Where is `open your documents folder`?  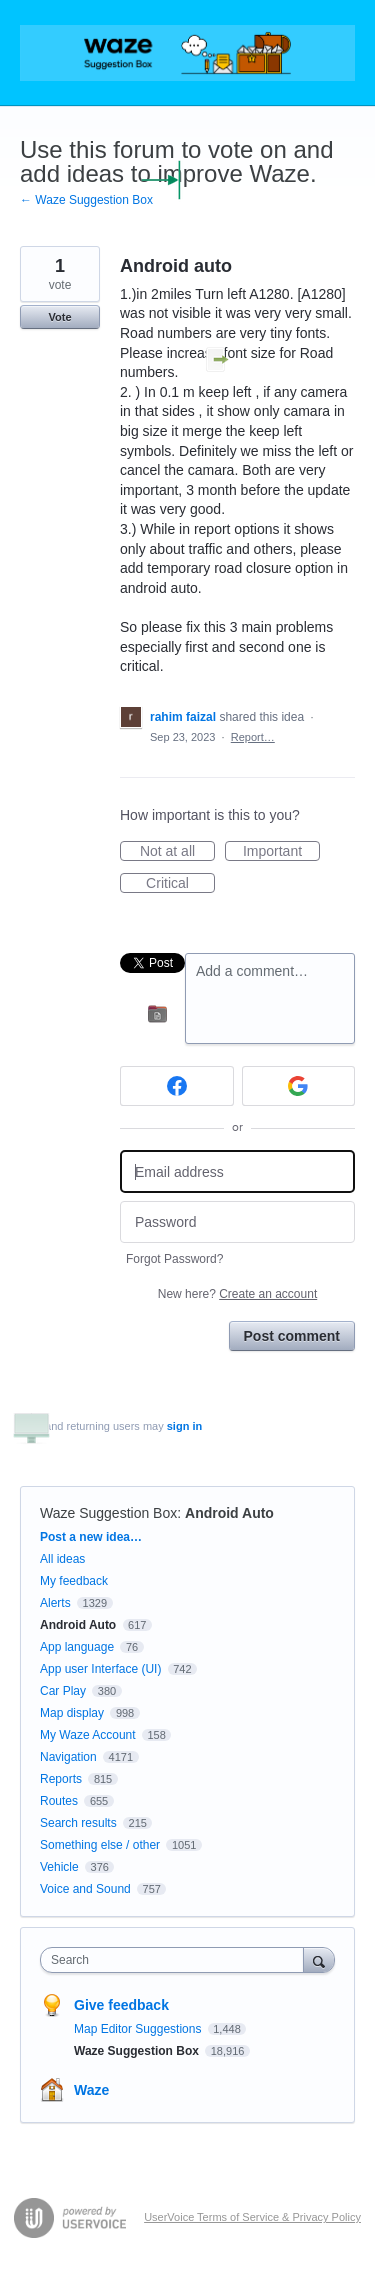
open your documents folder is located at coordinates (157, 1013).